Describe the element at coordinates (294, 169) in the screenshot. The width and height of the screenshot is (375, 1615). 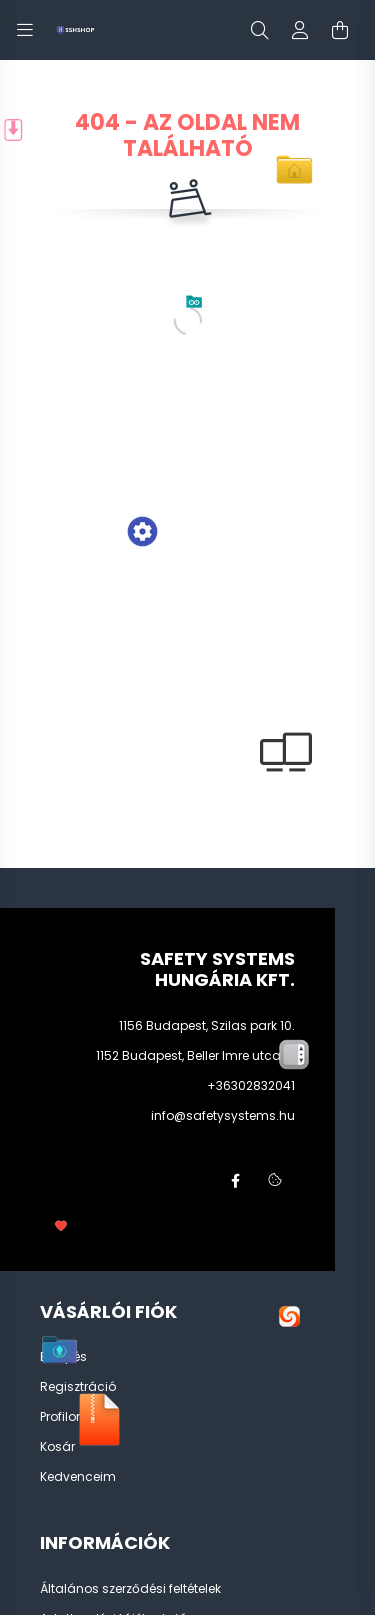
I see `access your home folder` at that location.